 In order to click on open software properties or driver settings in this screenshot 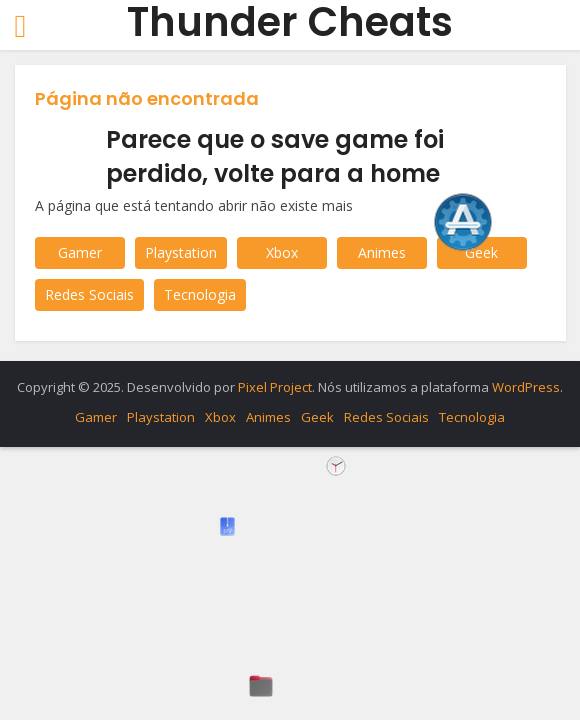, I will do `click(463, 222)`.